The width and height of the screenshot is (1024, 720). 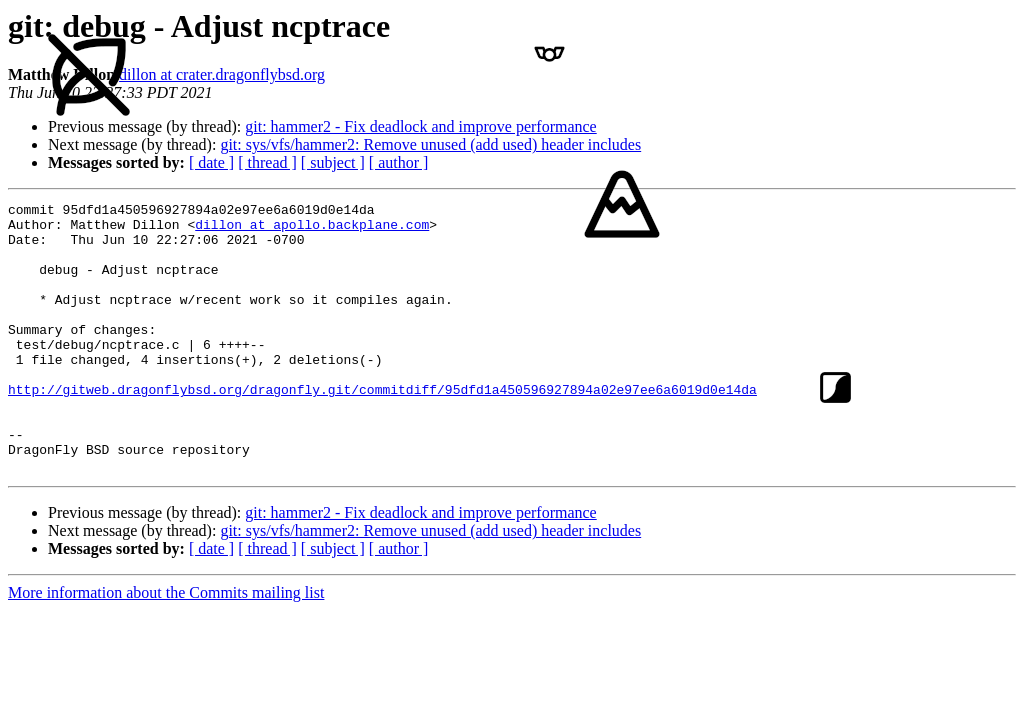 I want to click on adjust display contrast settings, so click(x=835, y=387).